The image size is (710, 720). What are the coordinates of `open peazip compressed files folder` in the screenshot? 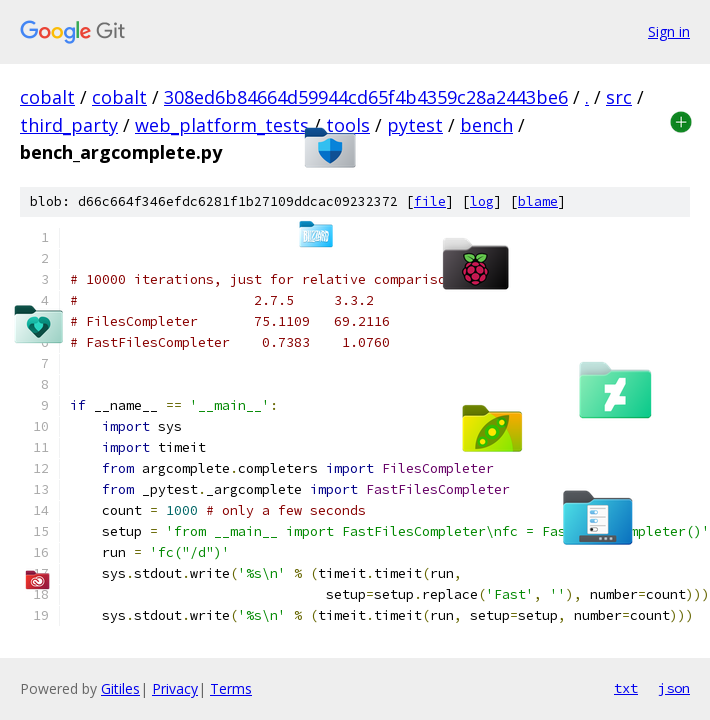 It's located at (492, 430).